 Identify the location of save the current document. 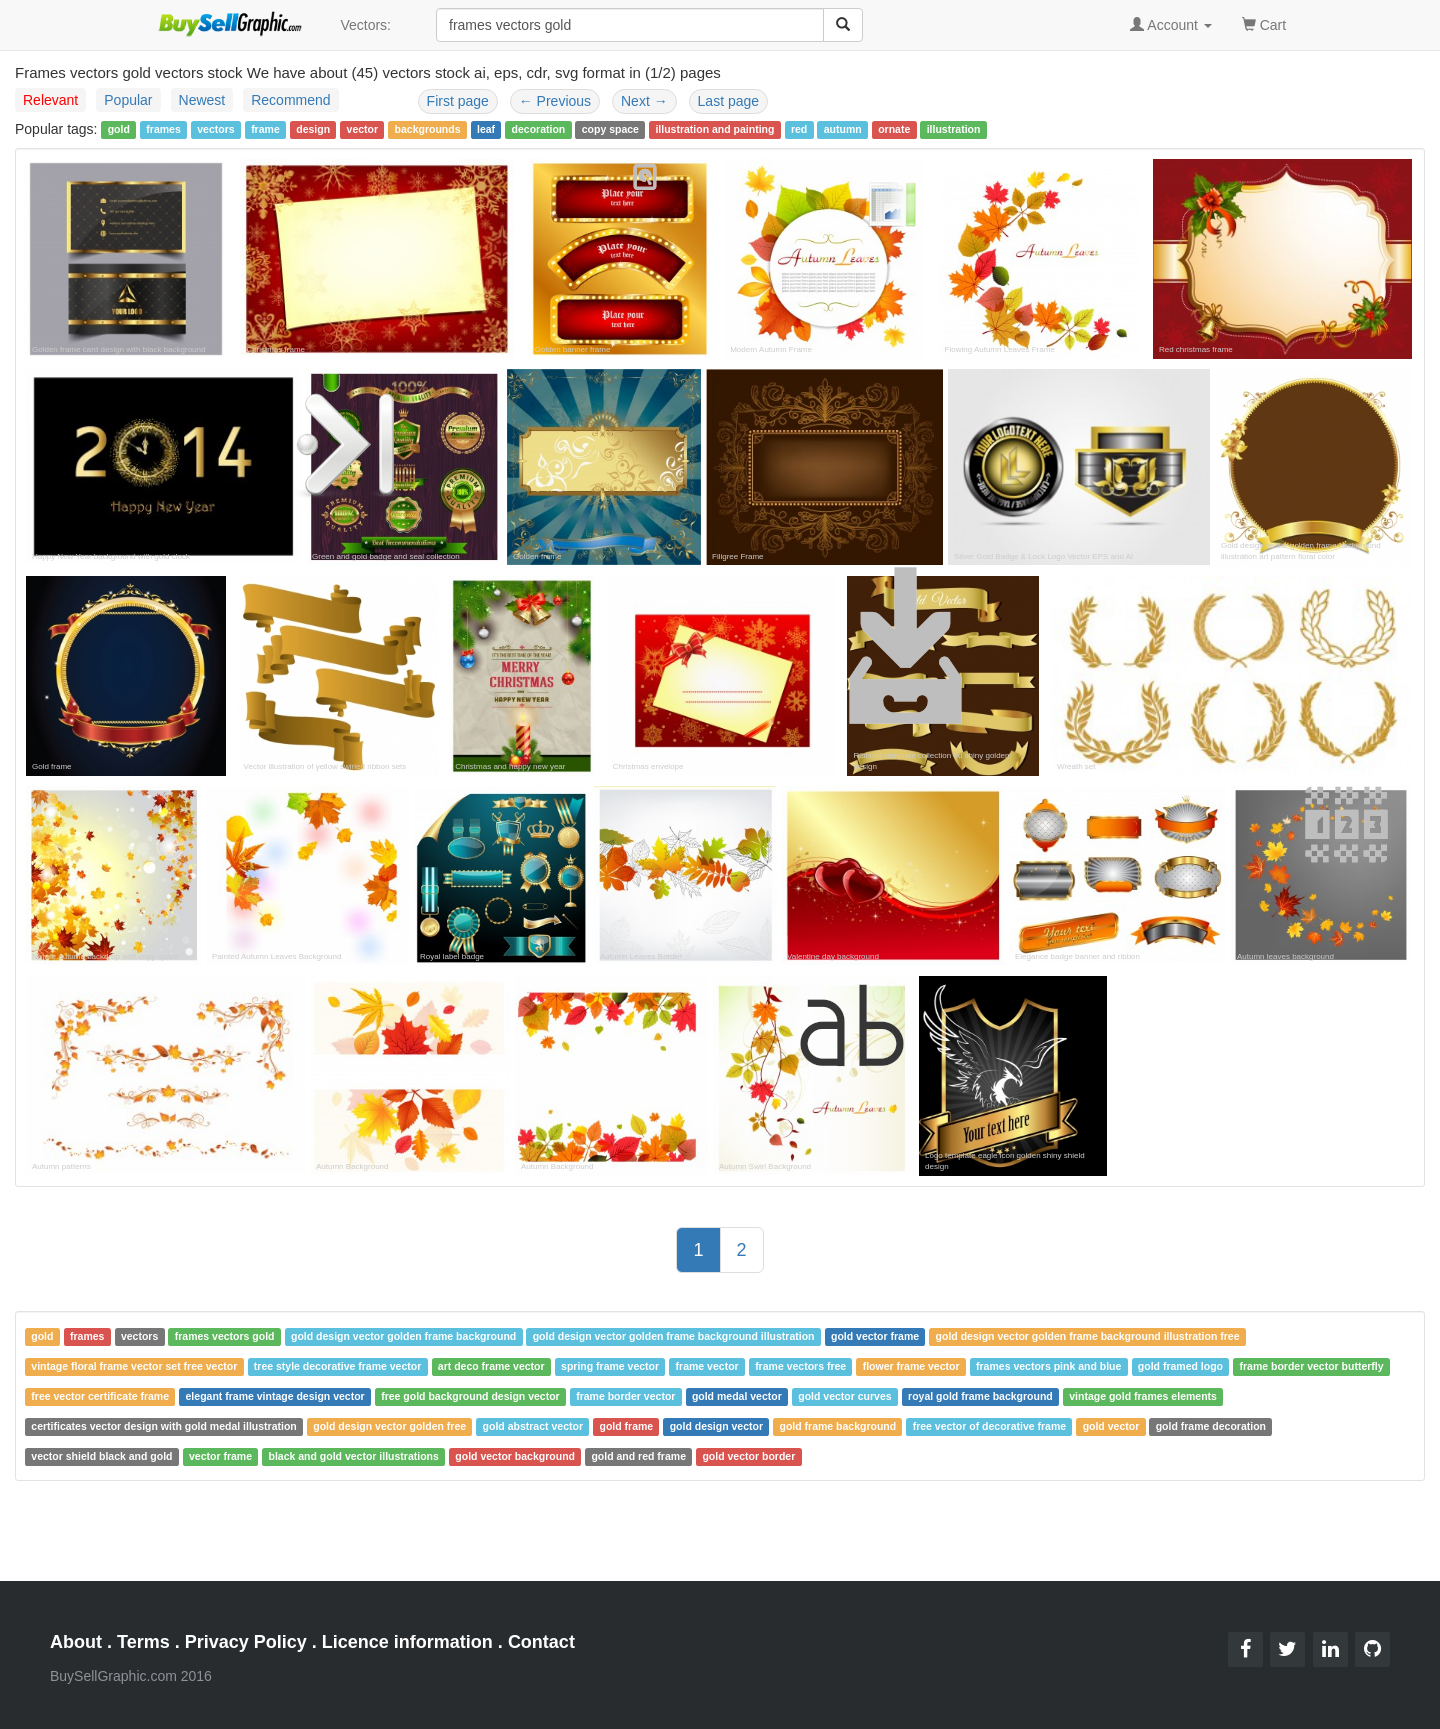
(905, 645).